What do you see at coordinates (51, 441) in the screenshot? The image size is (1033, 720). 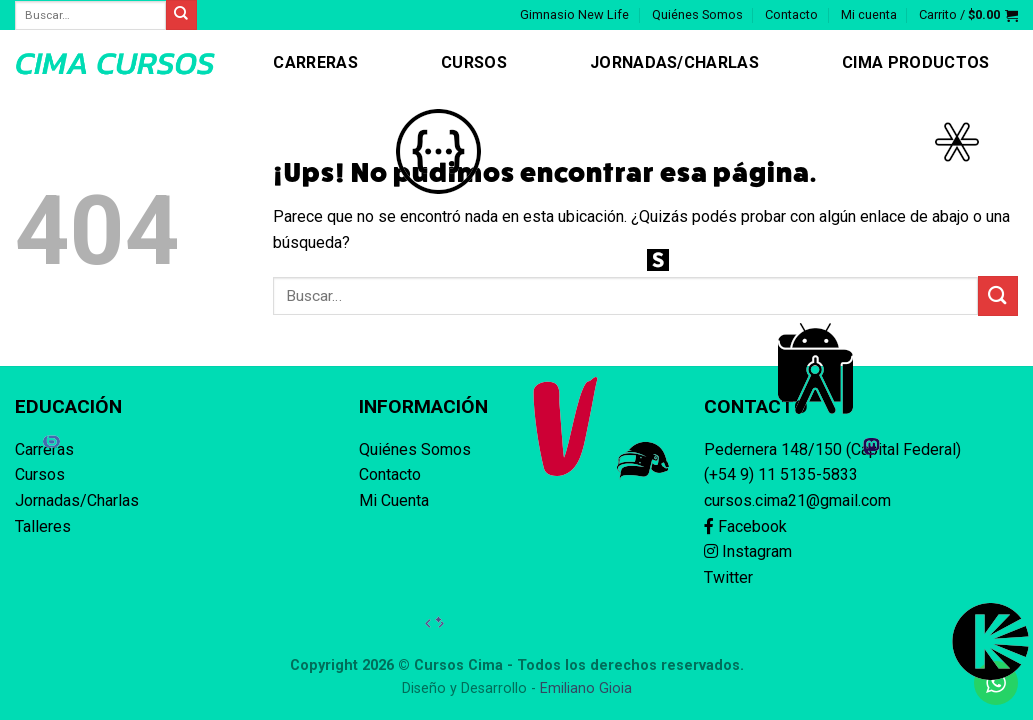 I see `boulanger brand logo` at bounding box center [51, 441].